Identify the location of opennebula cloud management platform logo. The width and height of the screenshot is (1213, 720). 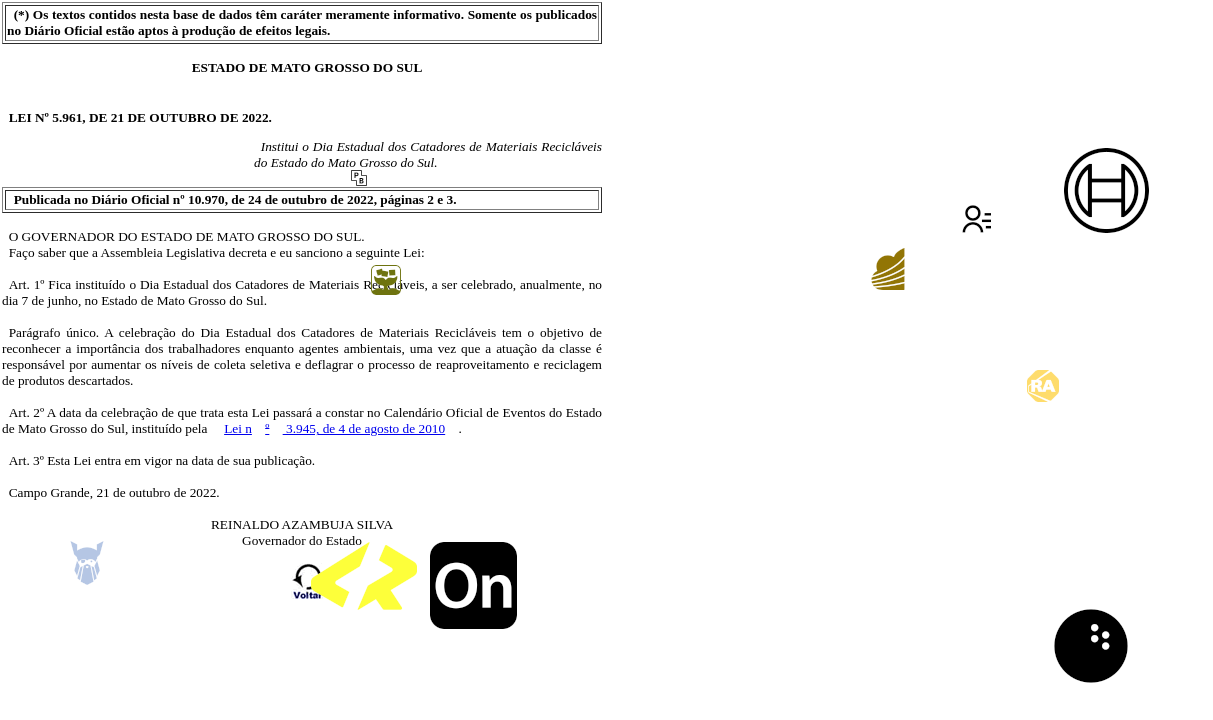
(888, 269).